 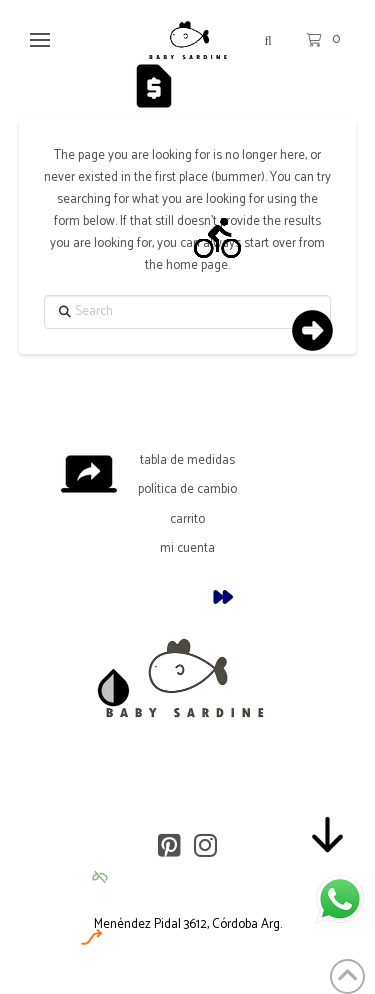 I want to click on share your screen with others, so click(x=89, y=474).